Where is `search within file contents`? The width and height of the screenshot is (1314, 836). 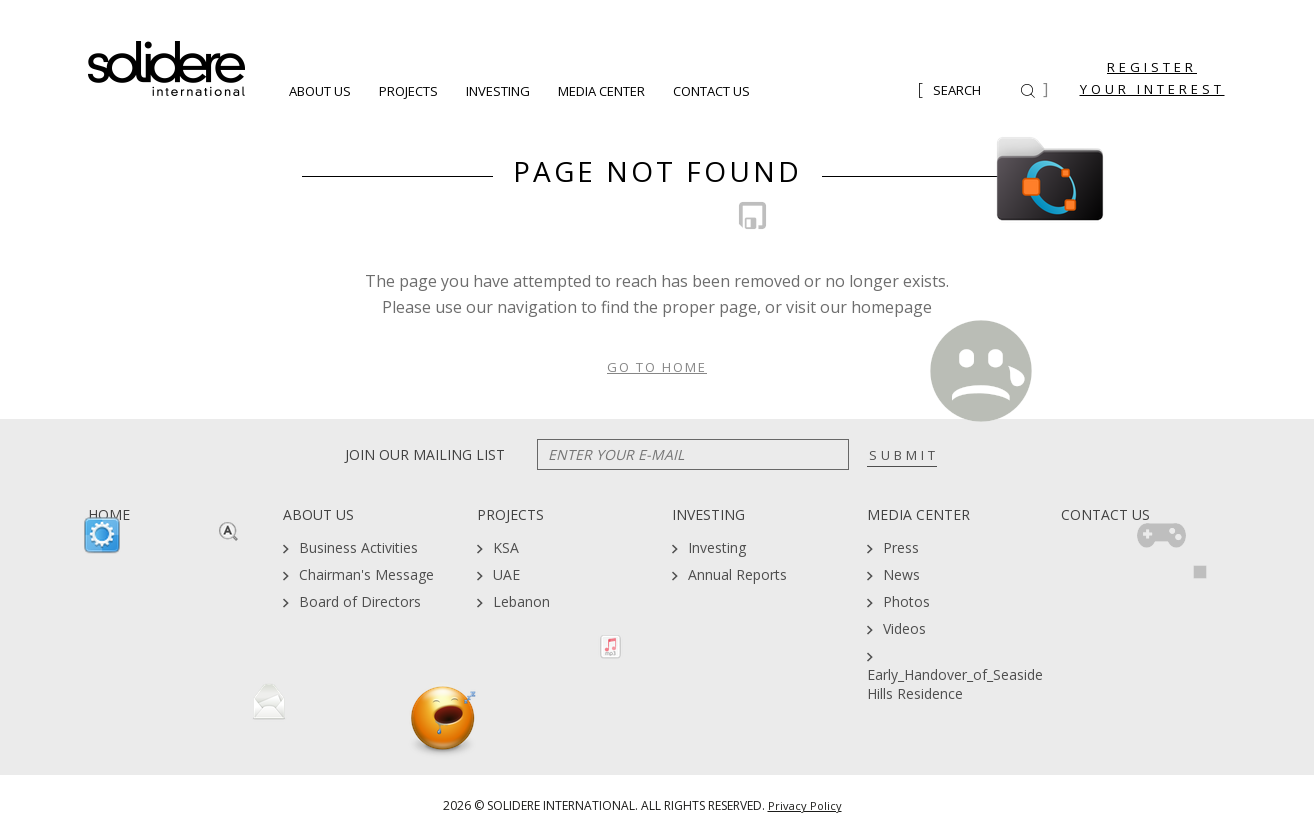 search within file contents is located at coordinates (228, 531).